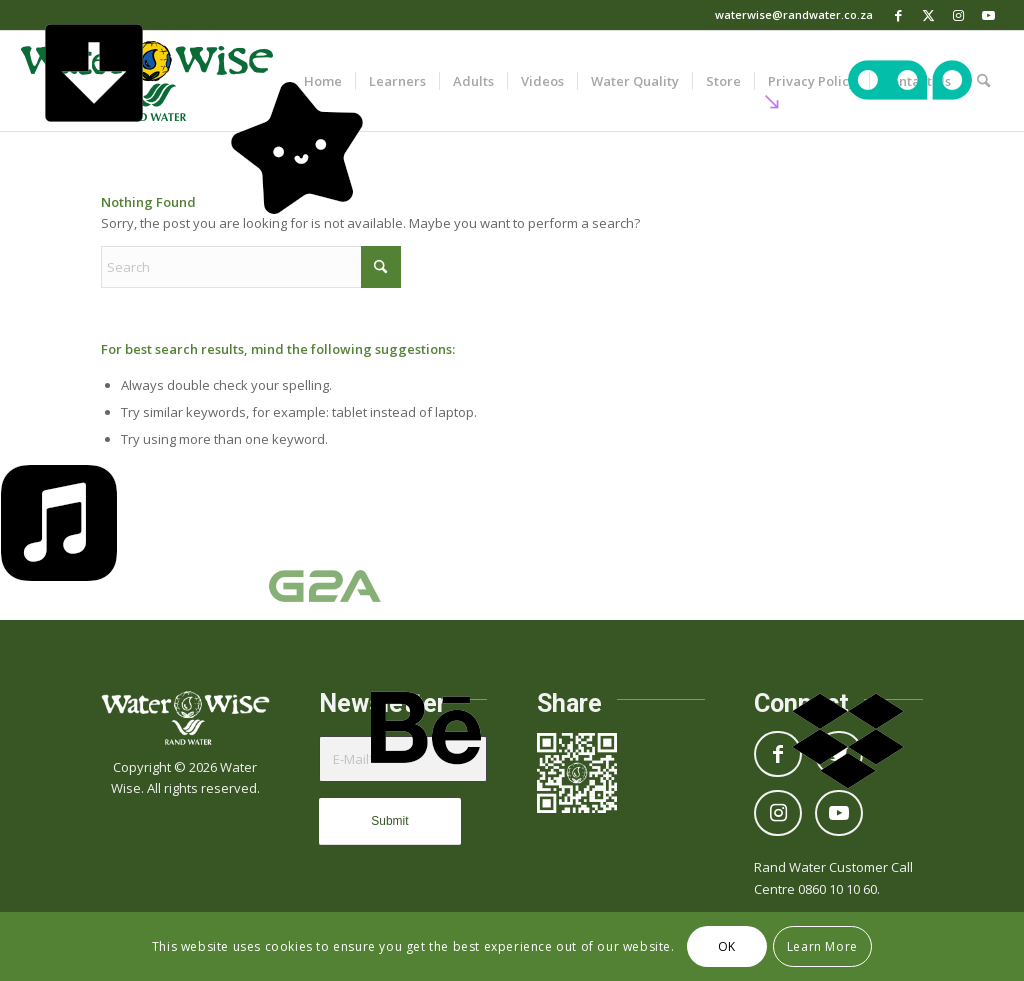  I want to click on navigate to next section below, so click(772, 102).